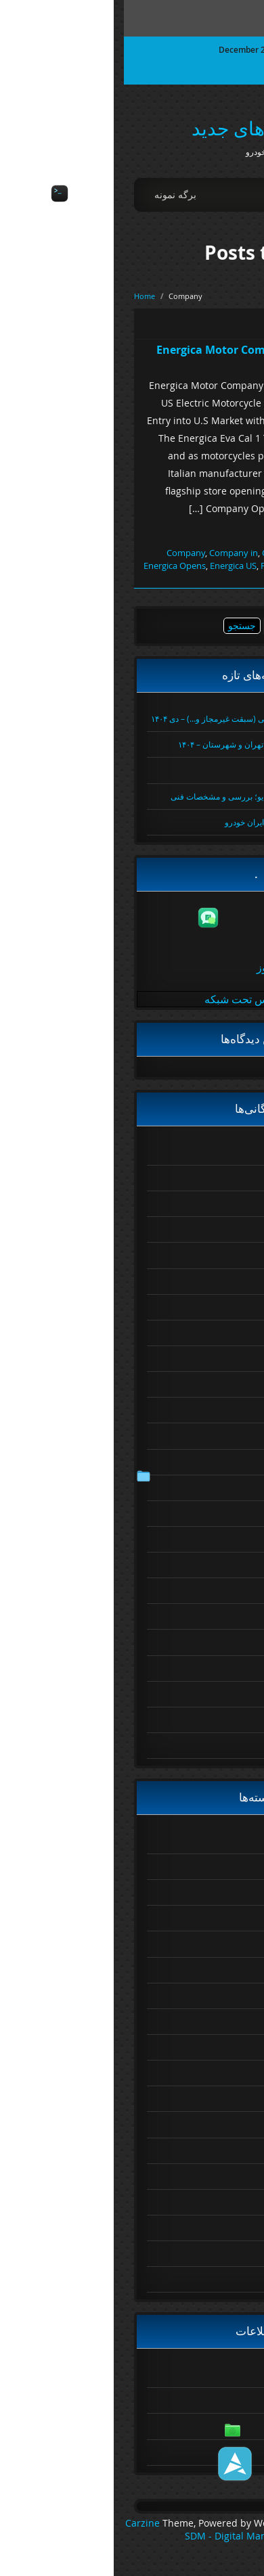 This screenshot has width=264, height=2576. I want to click on launch the artix linux application, so click(235, 2464).